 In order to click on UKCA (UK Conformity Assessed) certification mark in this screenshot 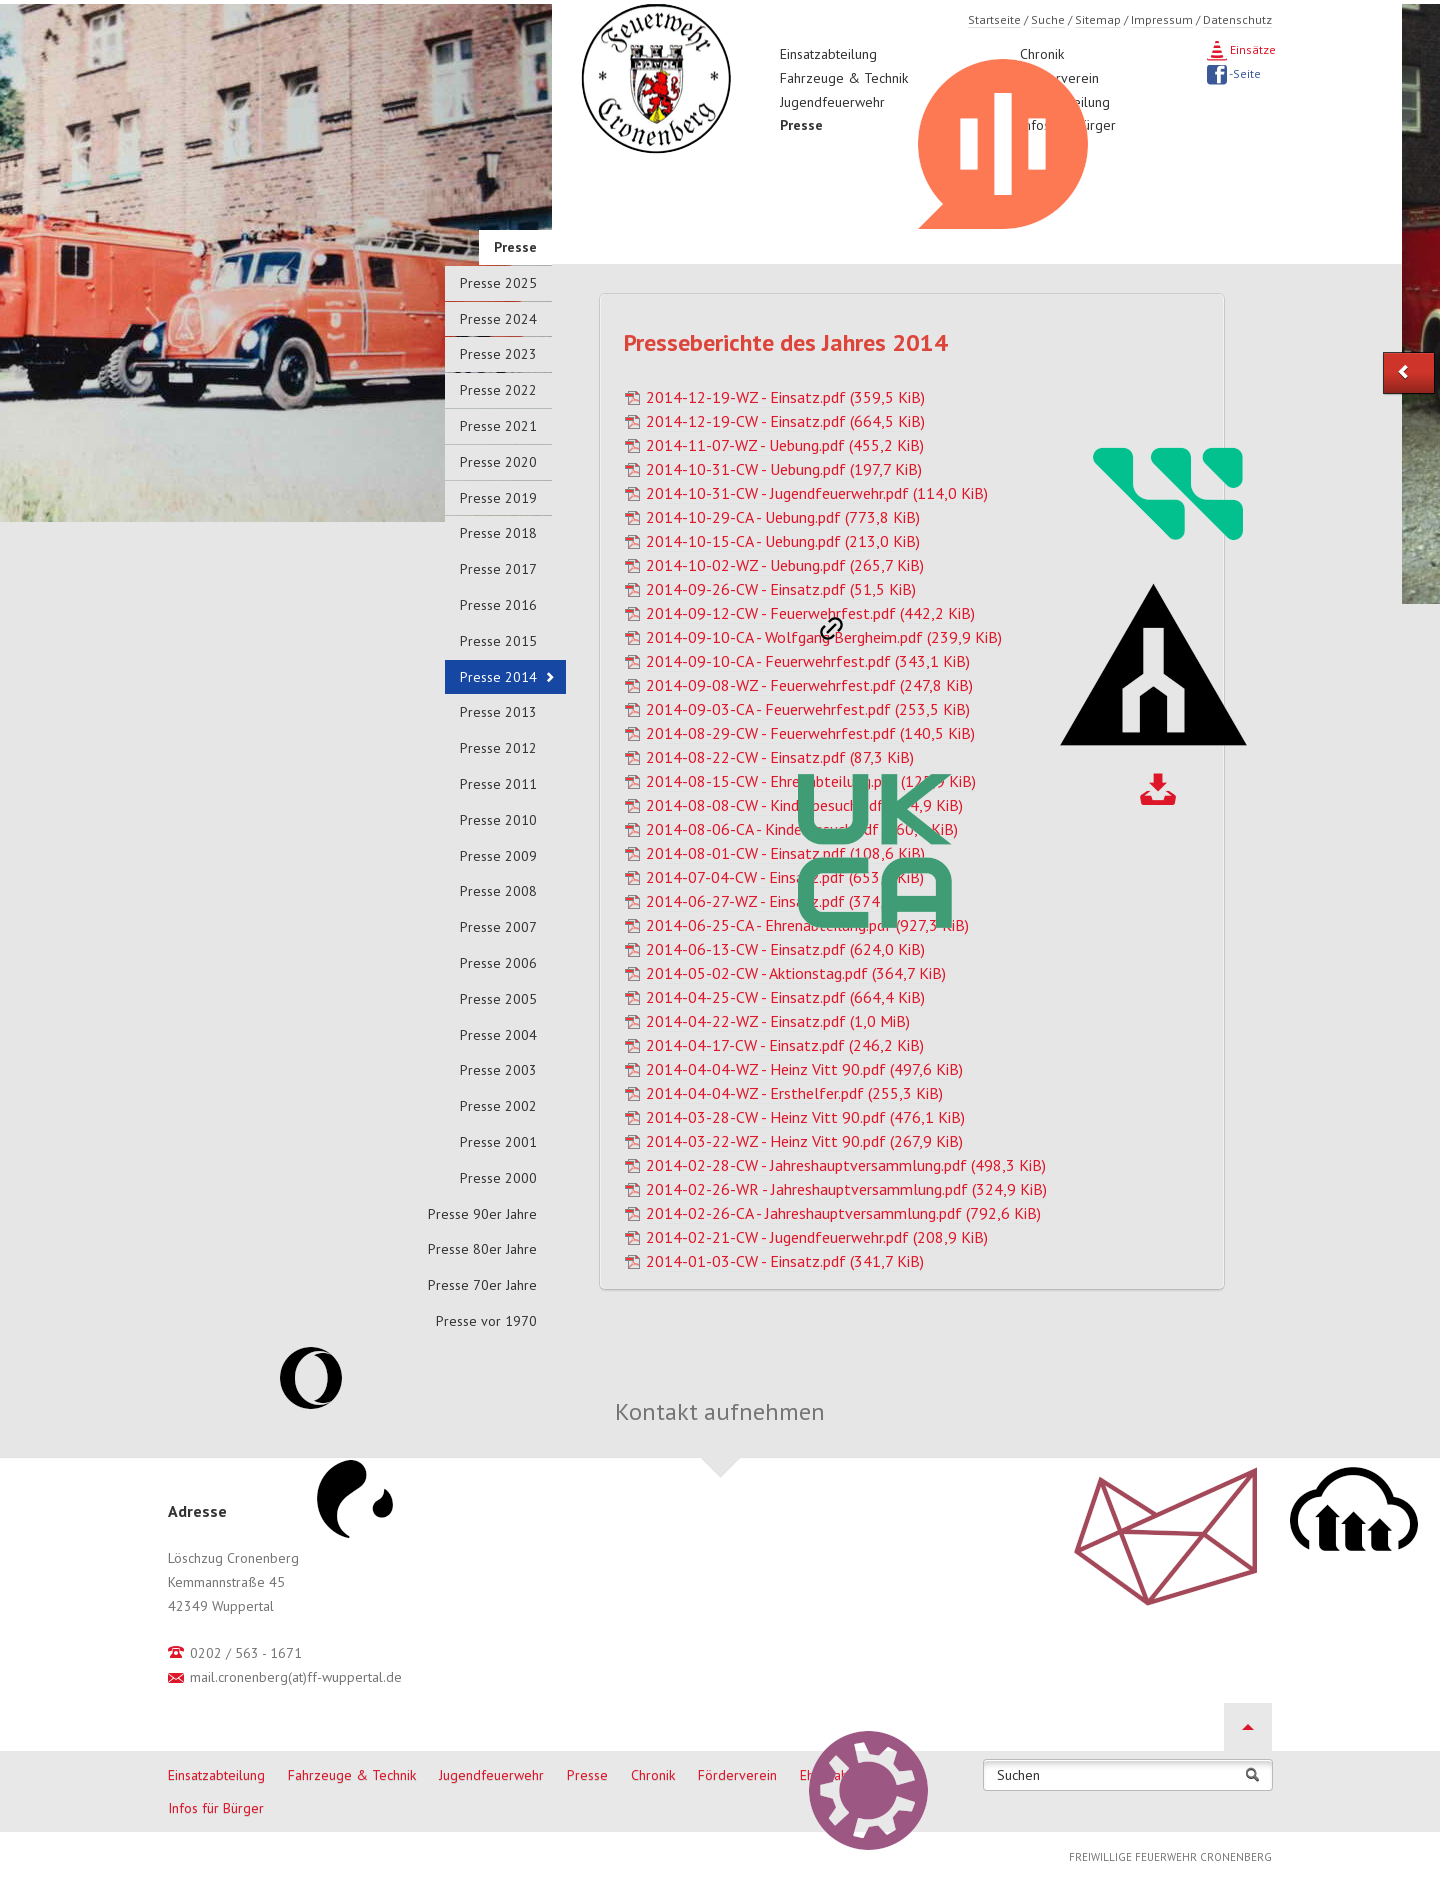, I will do `click(875, 851)`.